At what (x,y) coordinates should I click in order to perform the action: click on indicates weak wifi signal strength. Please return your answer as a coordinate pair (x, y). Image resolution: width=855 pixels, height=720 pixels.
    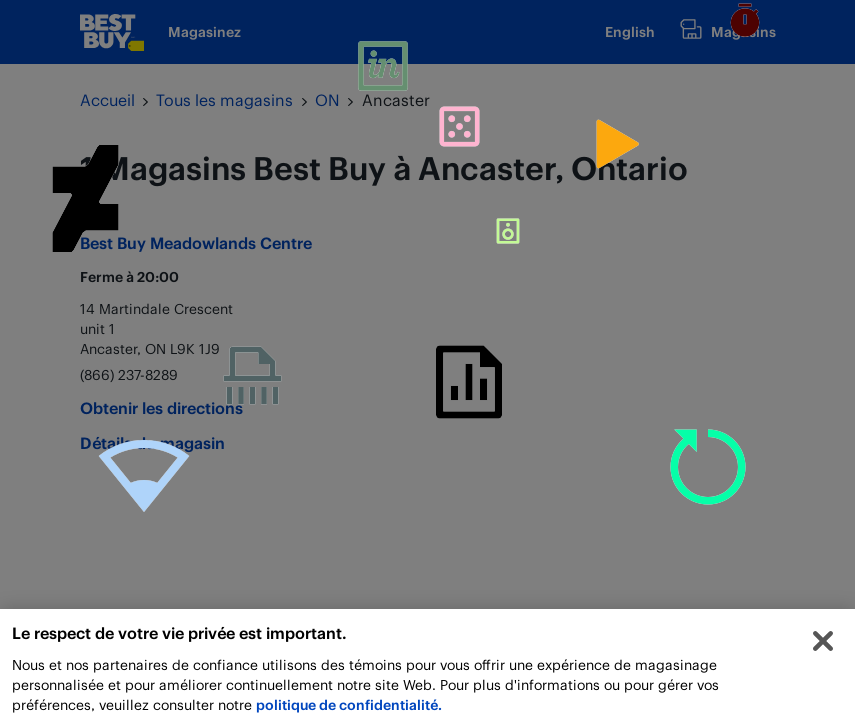
    Looking at the image, I should click on (144, 476).